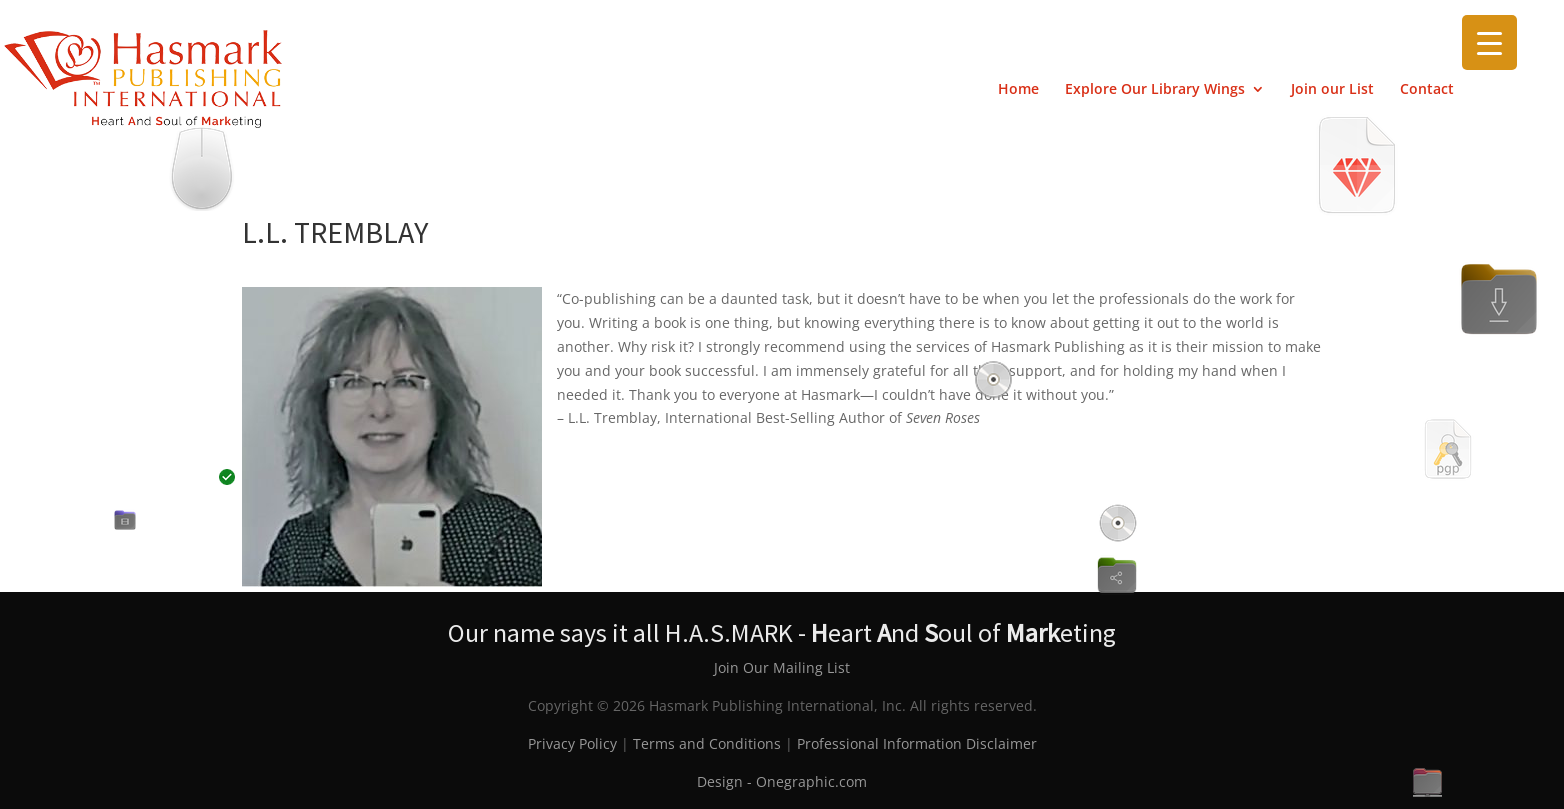 The width and height of the screenshot is (1564, 809). I want to click on a PGP encryption key file, so click(1448, 449).